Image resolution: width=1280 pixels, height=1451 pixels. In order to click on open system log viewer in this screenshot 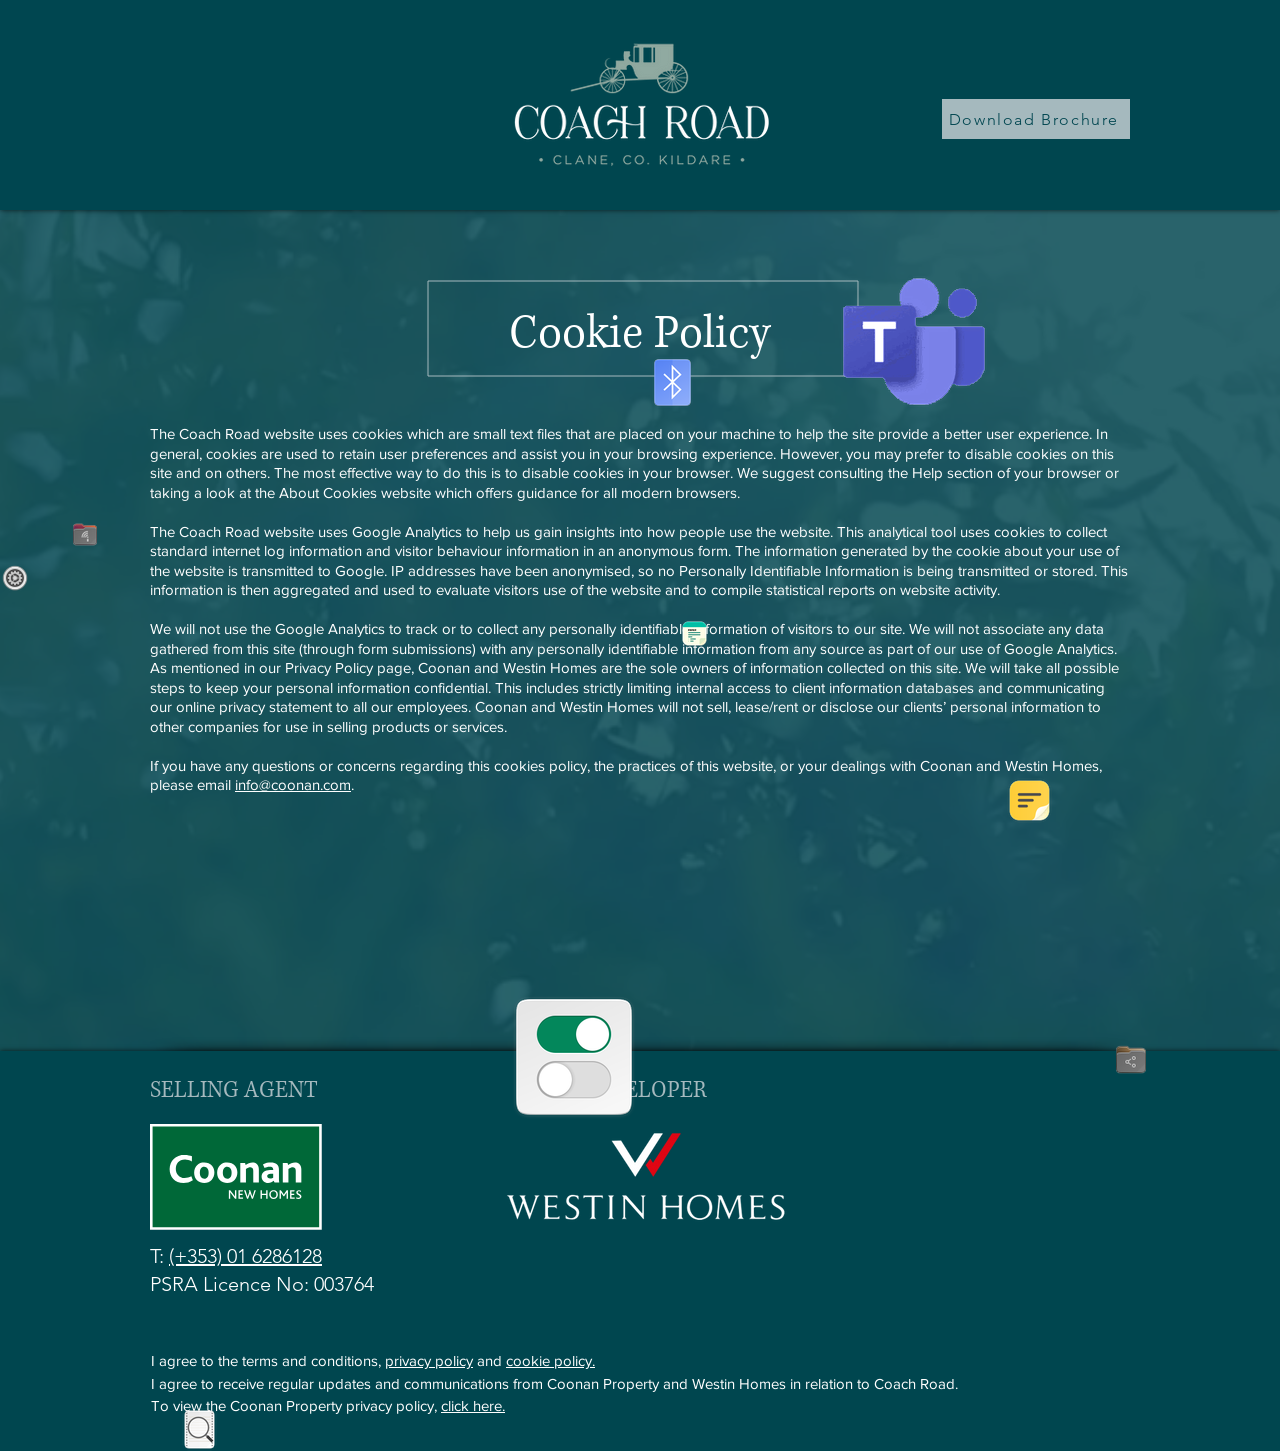, I will do `click(199, 1429)`.